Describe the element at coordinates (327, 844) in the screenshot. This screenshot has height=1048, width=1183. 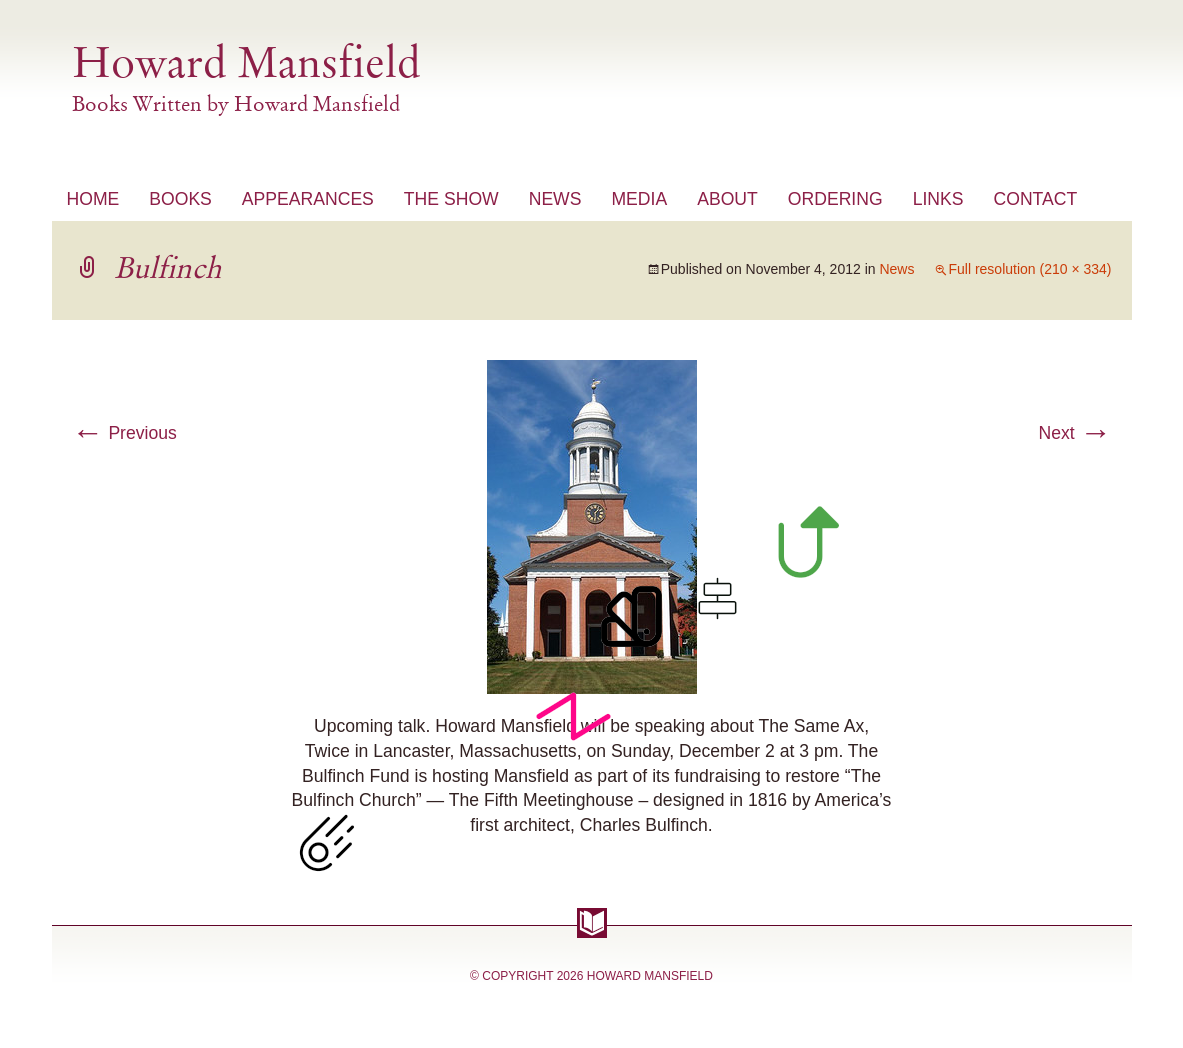
I see `indicates a crash or system error` at that location.